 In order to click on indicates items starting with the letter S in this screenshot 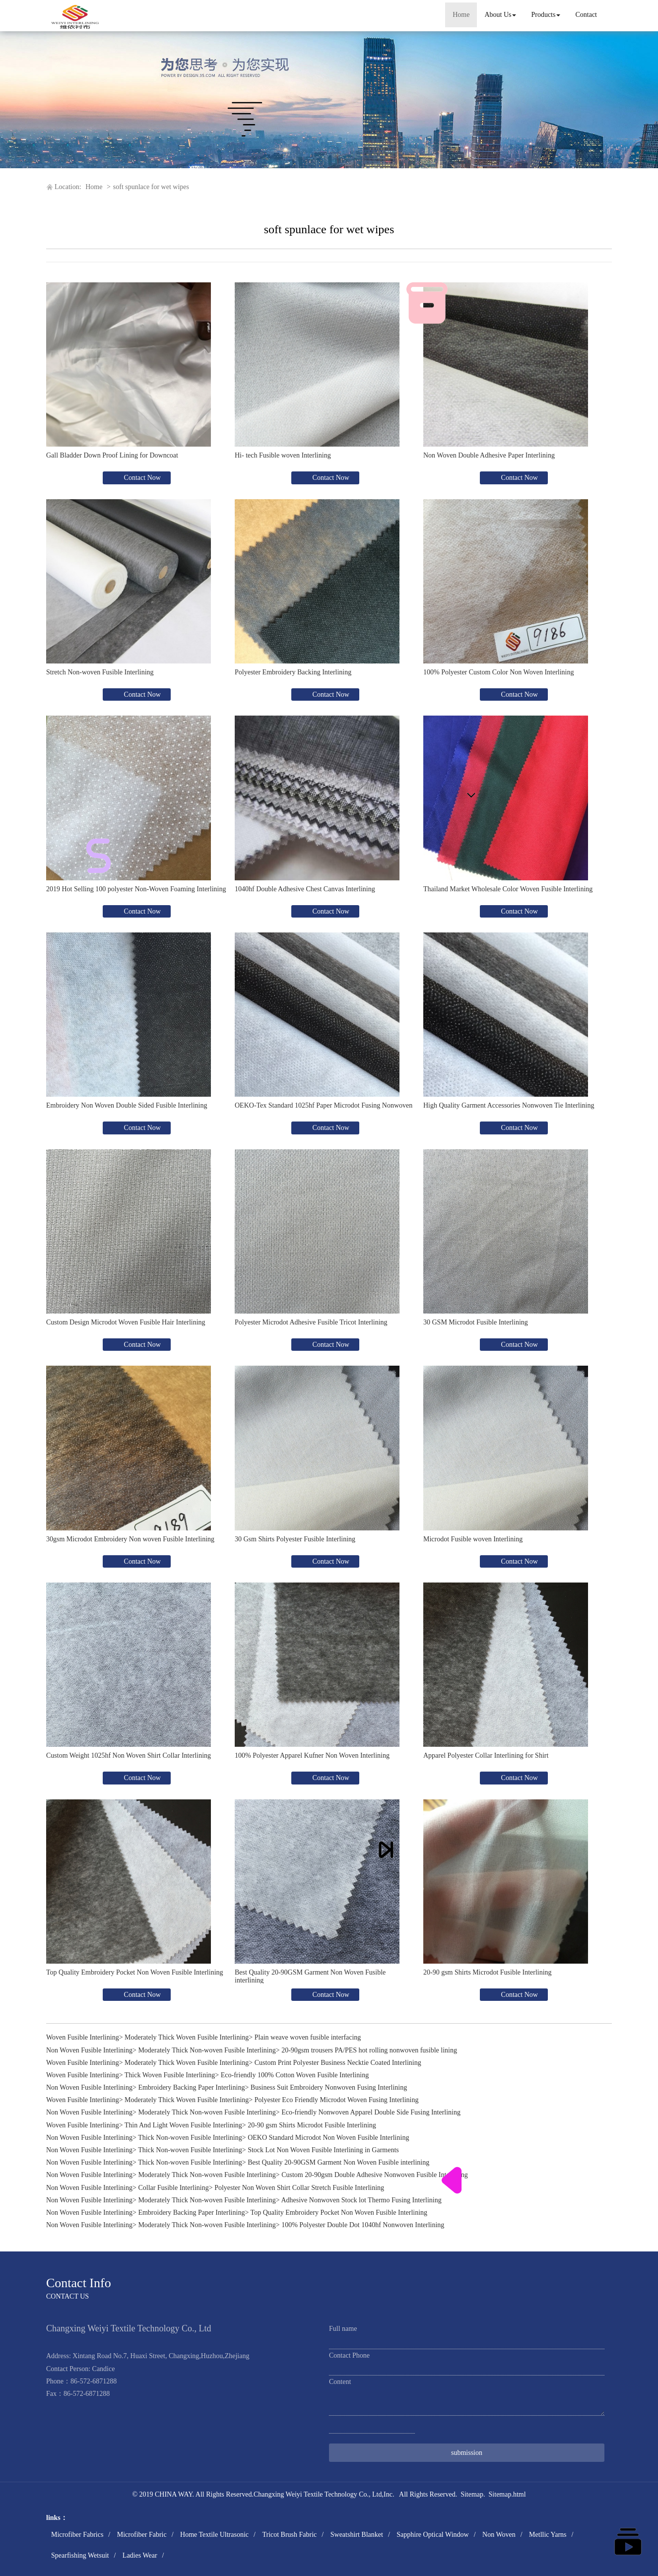, I will do `click(98, 856)`.